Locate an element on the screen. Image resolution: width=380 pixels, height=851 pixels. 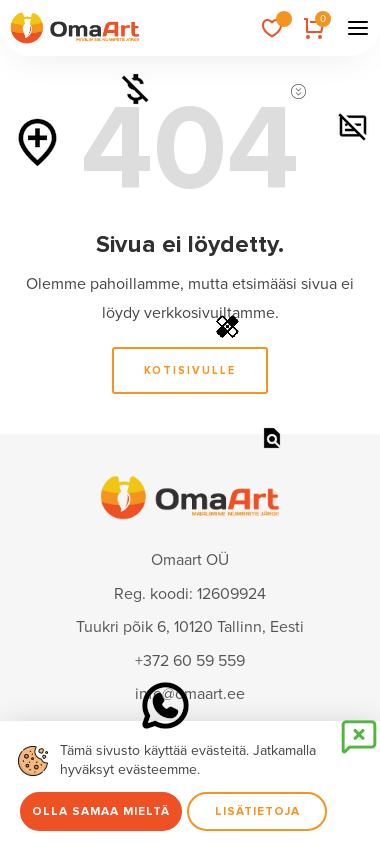
open WhatsApp messaging app is located at coordinates (165, 705).